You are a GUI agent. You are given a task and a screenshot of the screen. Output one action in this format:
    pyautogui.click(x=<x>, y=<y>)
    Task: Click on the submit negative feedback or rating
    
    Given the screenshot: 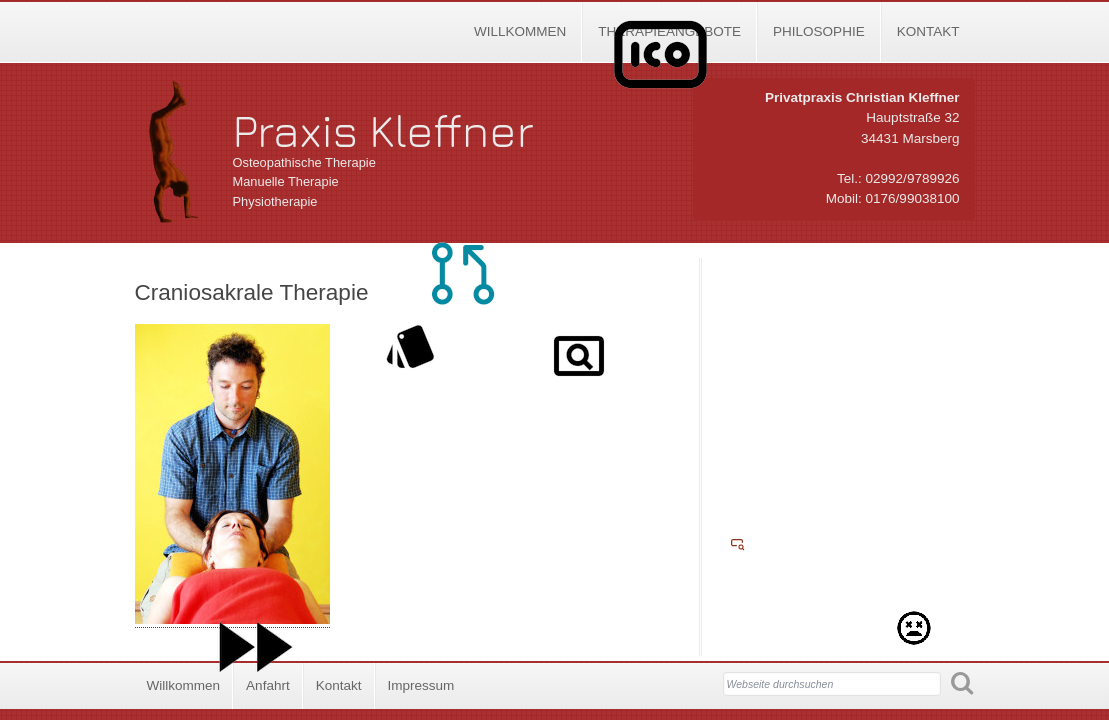 What is the action you would take?
    pyautogui.click(x=914, y=628)
    